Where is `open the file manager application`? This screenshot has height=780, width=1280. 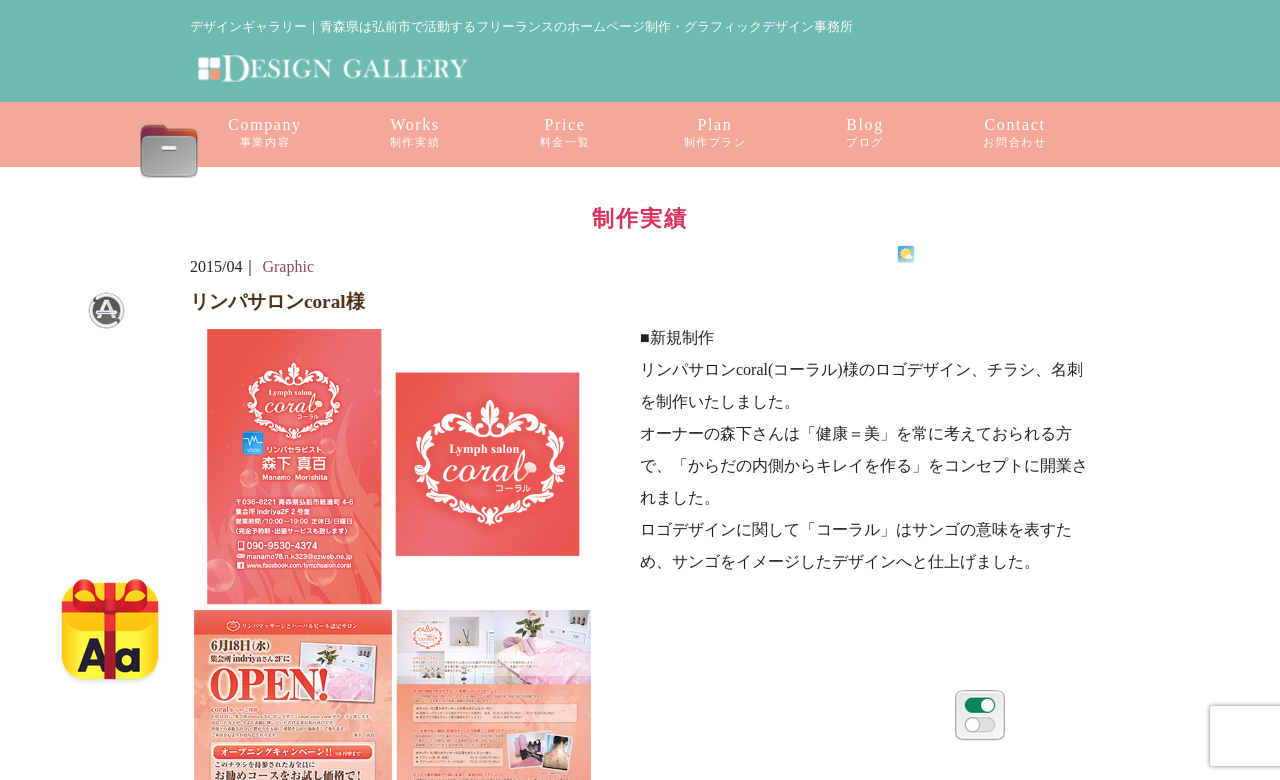
open the file manager application is located at coordinates (169, 151).